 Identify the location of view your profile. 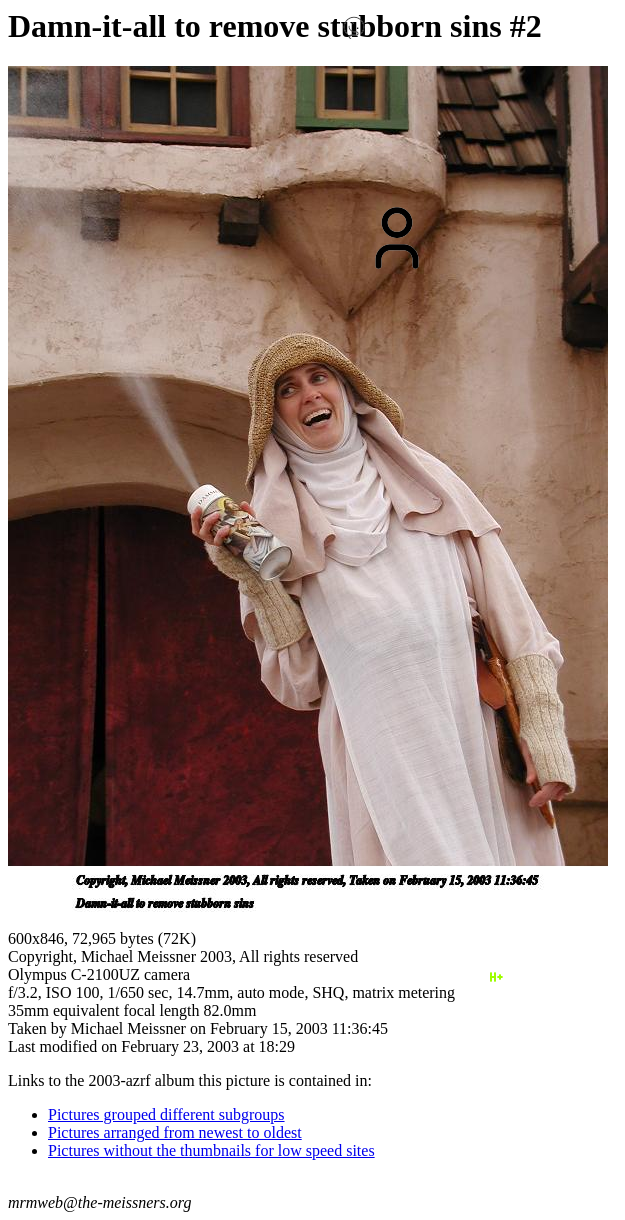
(397, 238).